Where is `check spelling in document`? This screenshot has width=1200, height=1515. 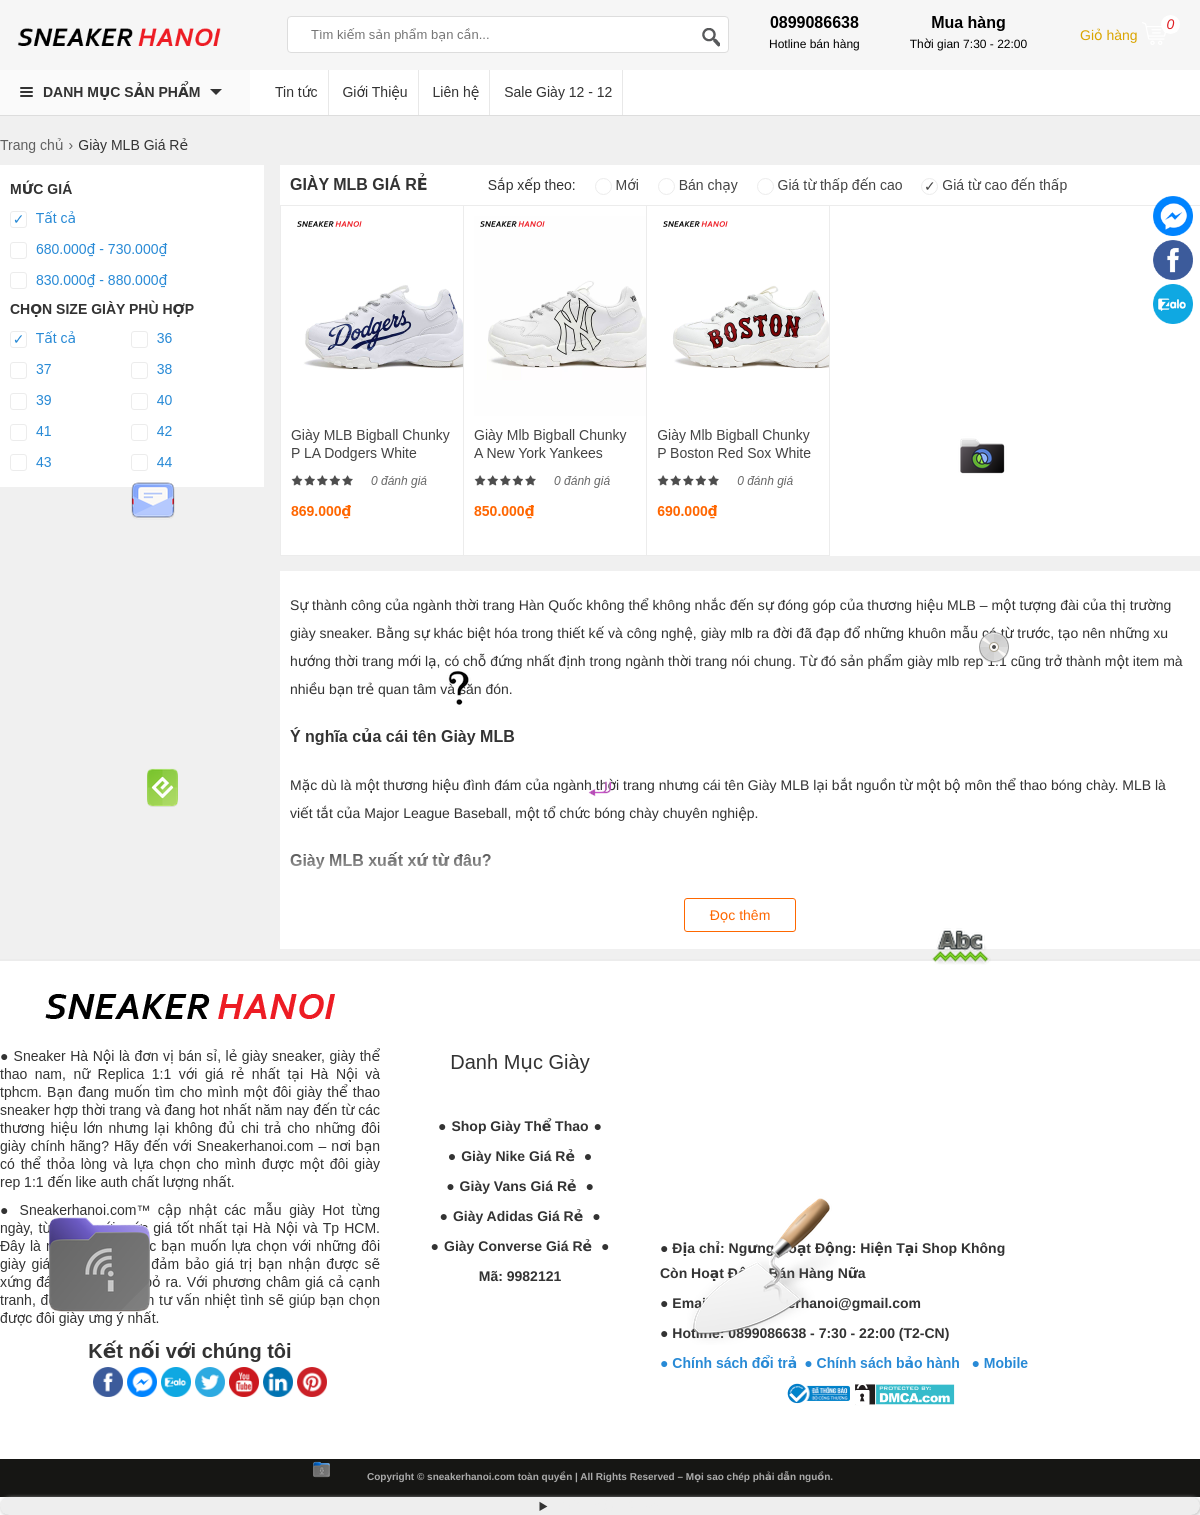
check spelling in document is located at coordinates (961, 947).